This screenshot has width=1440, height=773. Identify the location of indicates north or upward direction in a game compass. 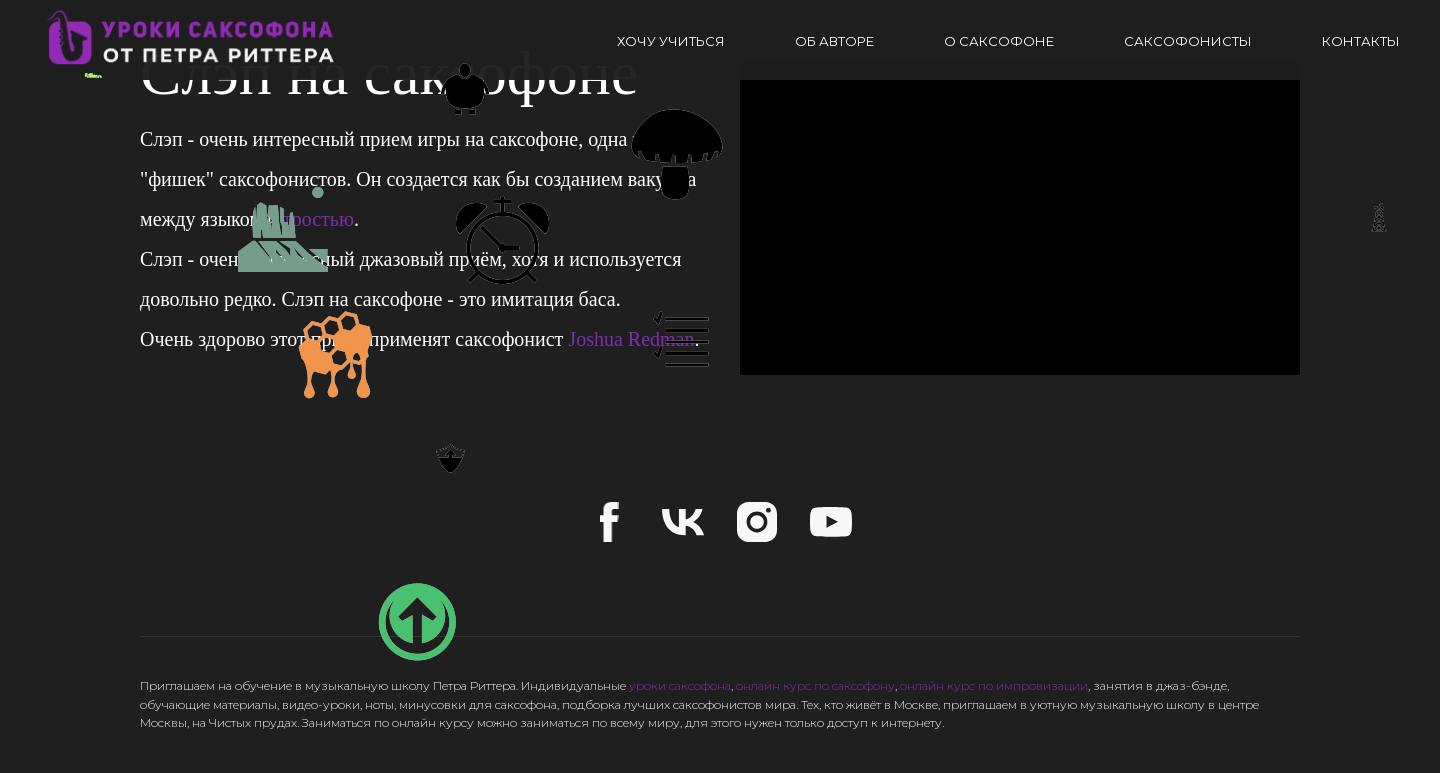
(417, 622).